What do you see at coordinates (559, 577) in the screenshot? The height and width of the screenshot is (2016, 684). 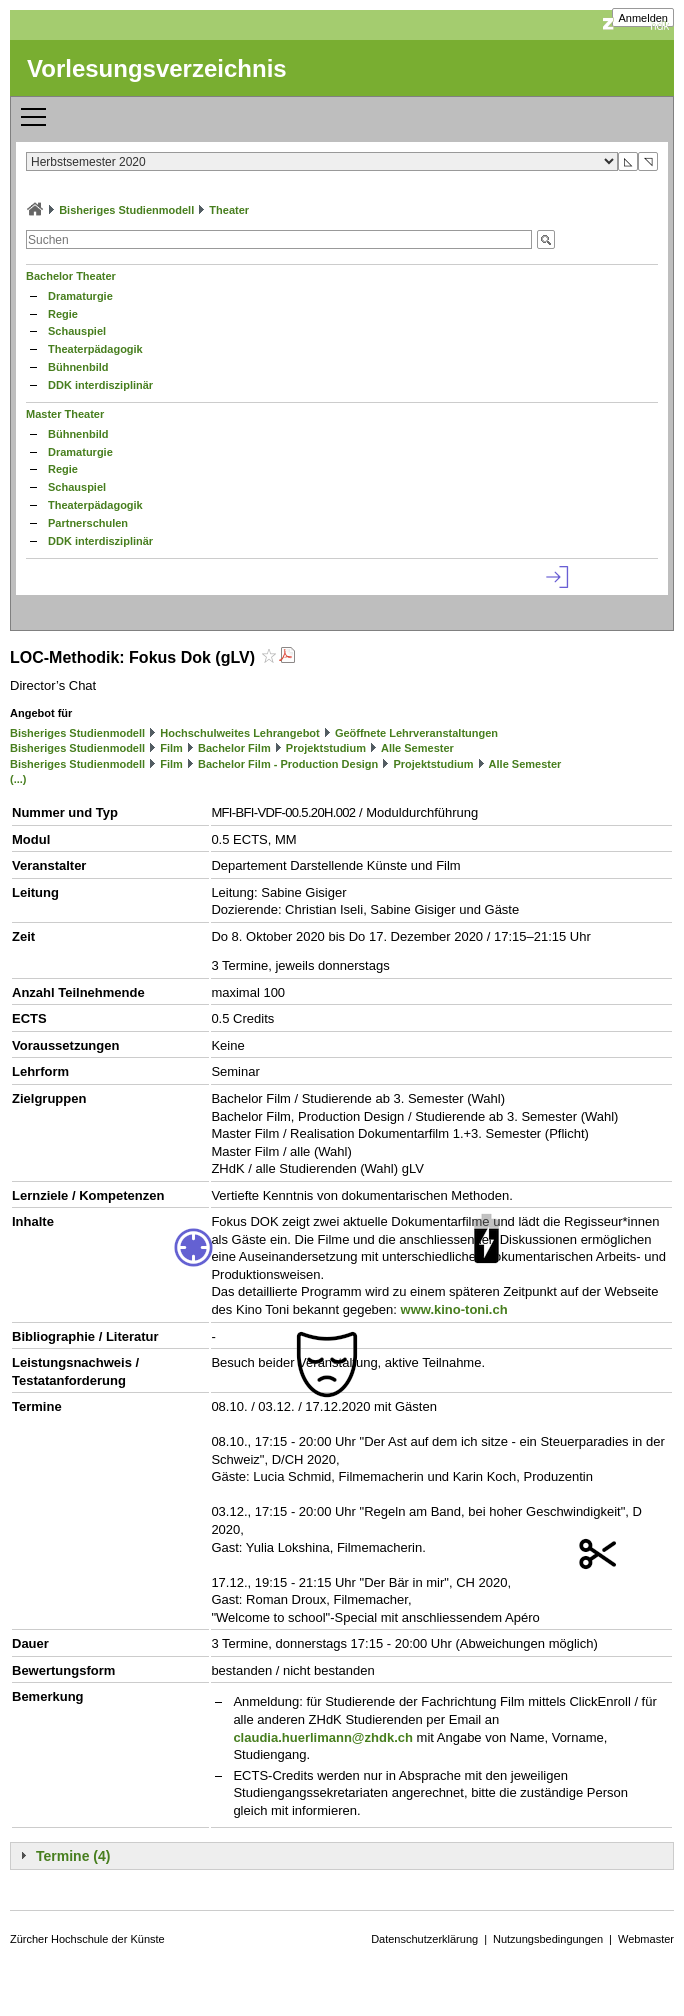 I see `sign in to your account` at bounding box center [559, 577].